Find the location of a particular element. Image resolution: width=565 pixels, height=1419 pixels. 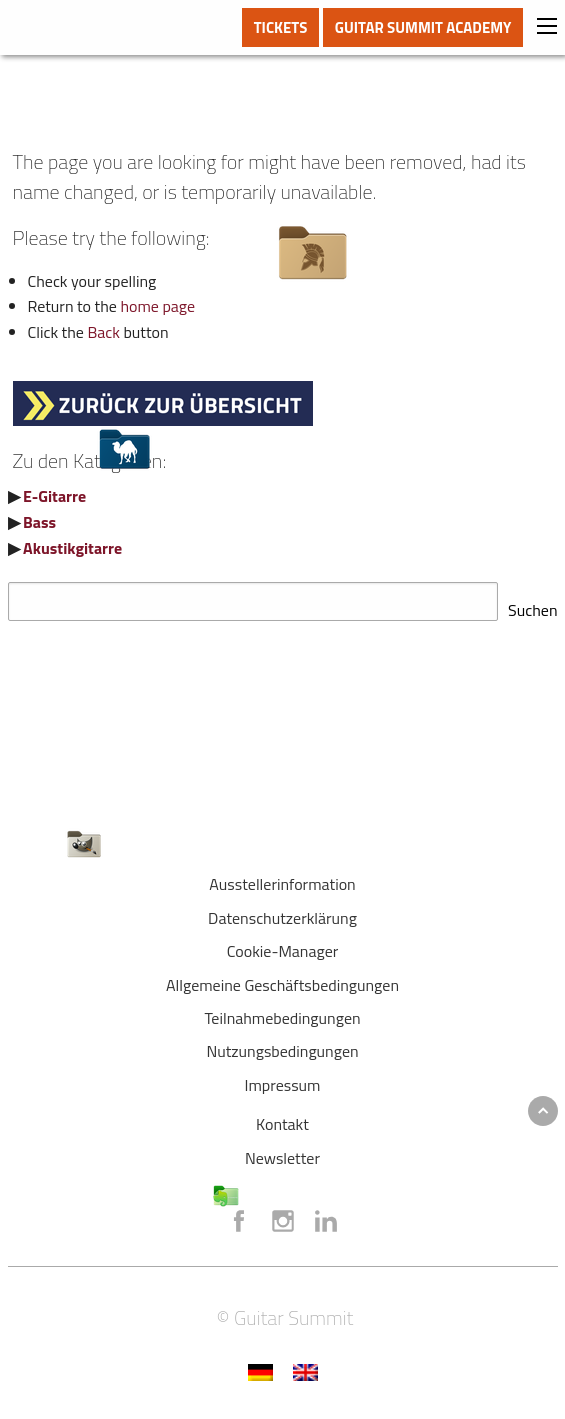

open evernote folder is located at coordinates (226, 1196).